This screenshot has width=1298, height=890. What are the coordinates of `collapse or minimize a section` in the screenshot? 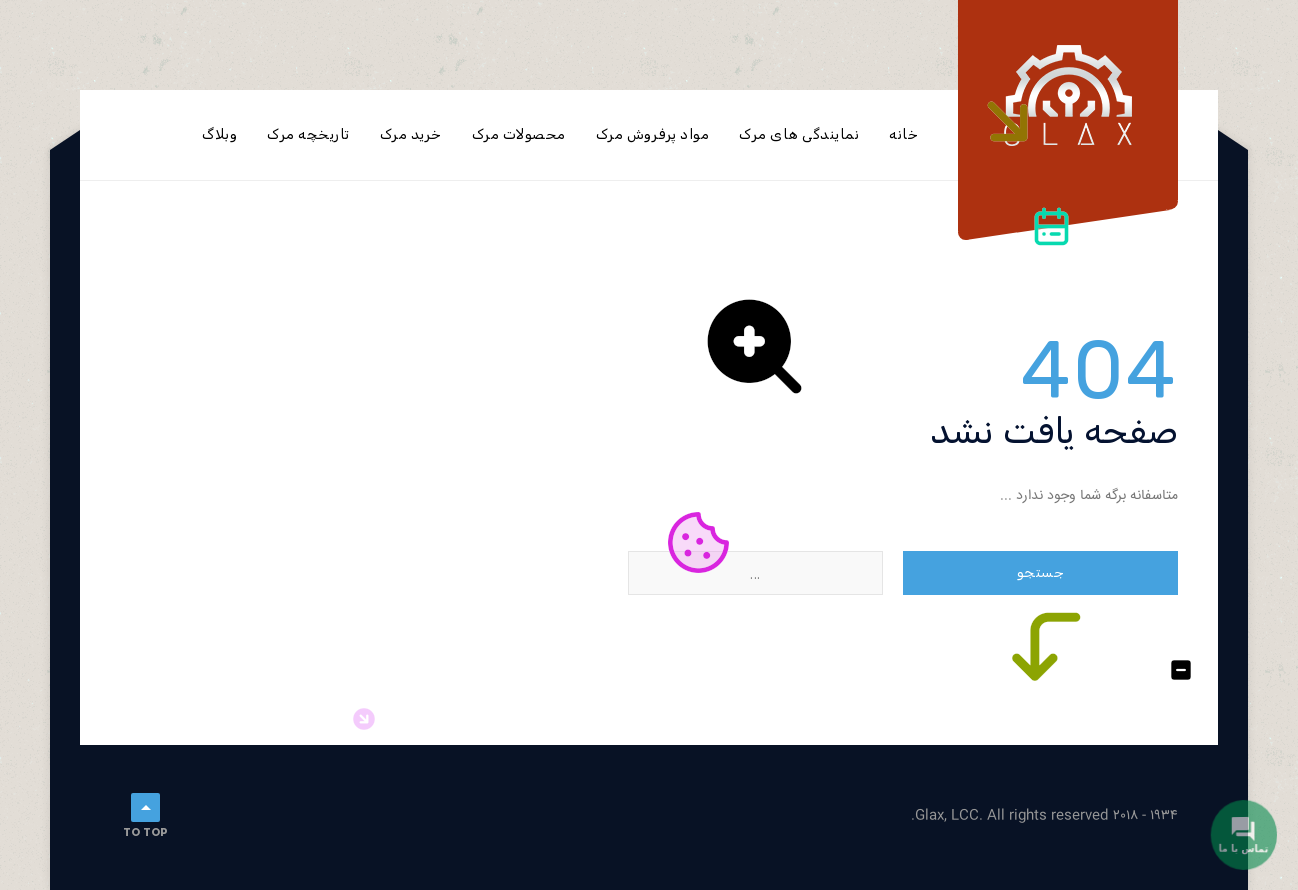 It's located at (1181, 670).